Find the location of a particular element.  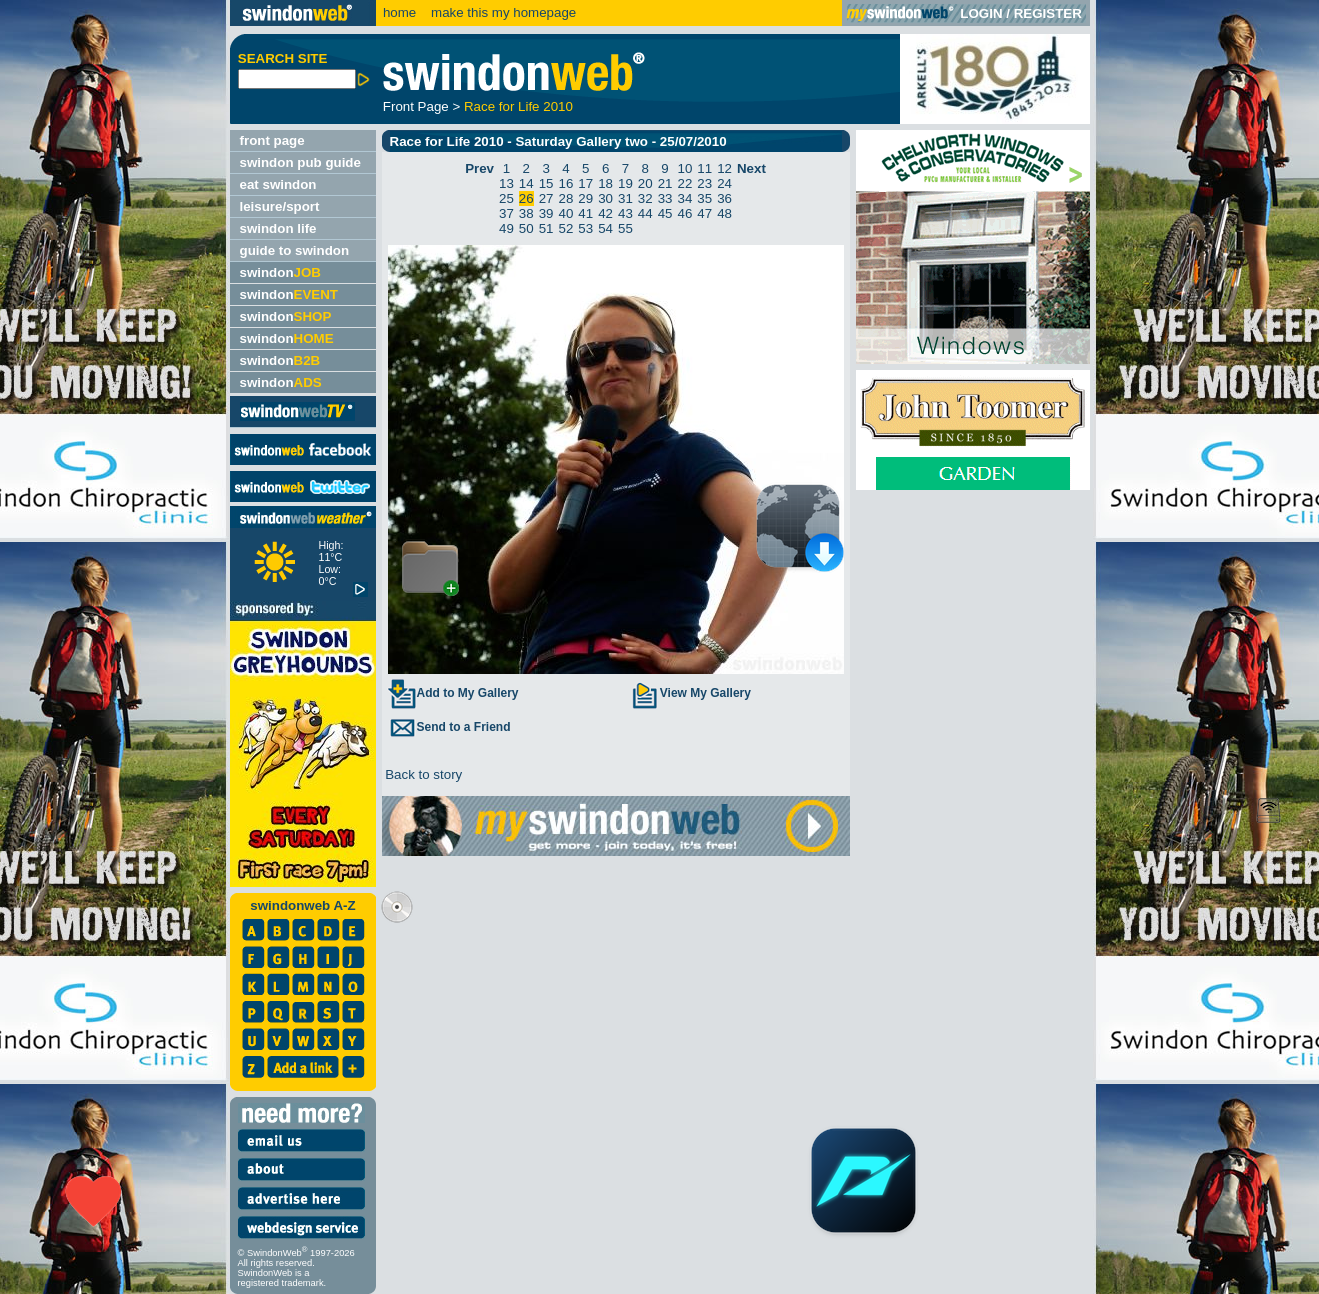

launch need for speed carbon game is located at coordinates (863, 1180).